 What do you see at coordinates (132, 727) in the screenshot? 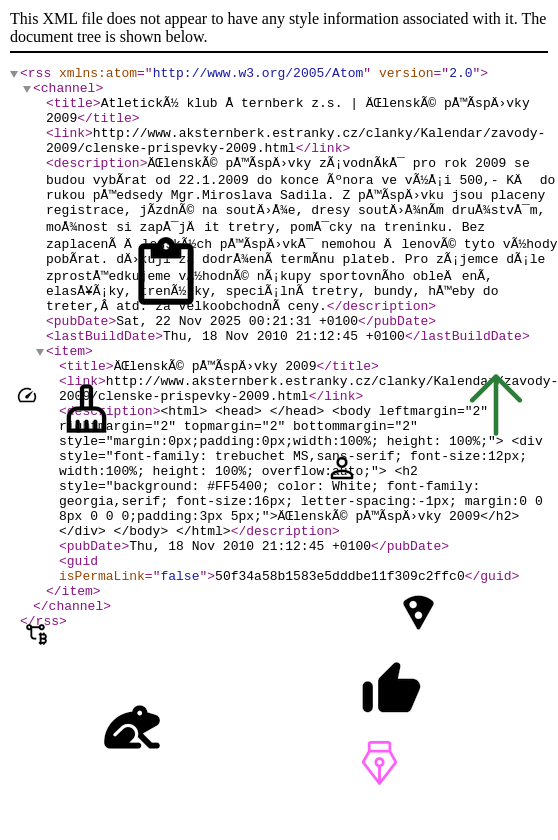
I see `decorative frog icon or mascot` at bounding box center [132, 727].